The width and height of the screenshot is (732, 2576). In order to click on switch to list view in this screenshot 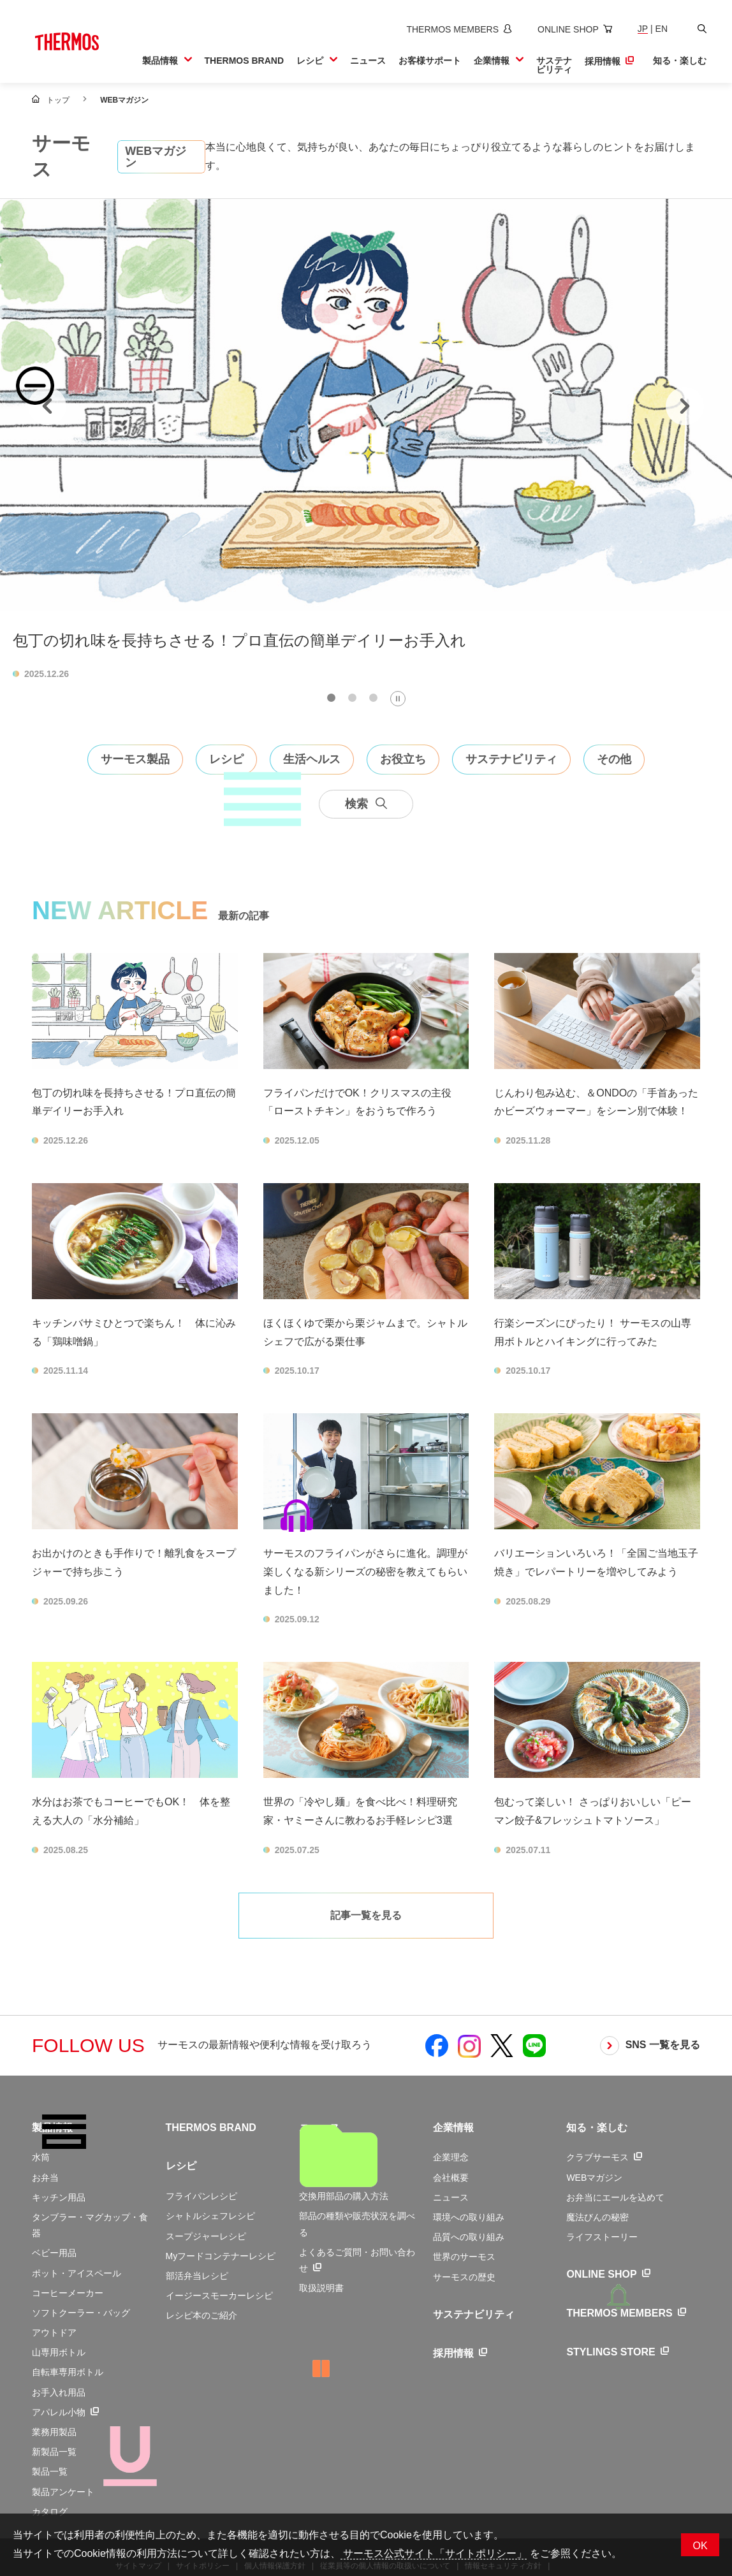, I will do `click(262, 799)`.